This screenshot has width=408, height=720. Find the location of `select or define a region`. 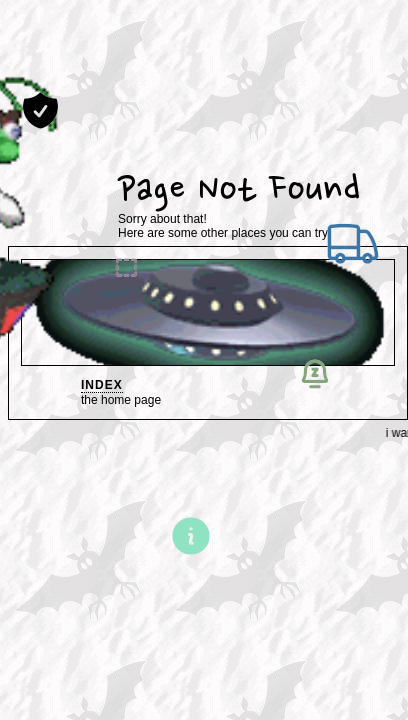

select or define a region is located at coordinates (126, 267).